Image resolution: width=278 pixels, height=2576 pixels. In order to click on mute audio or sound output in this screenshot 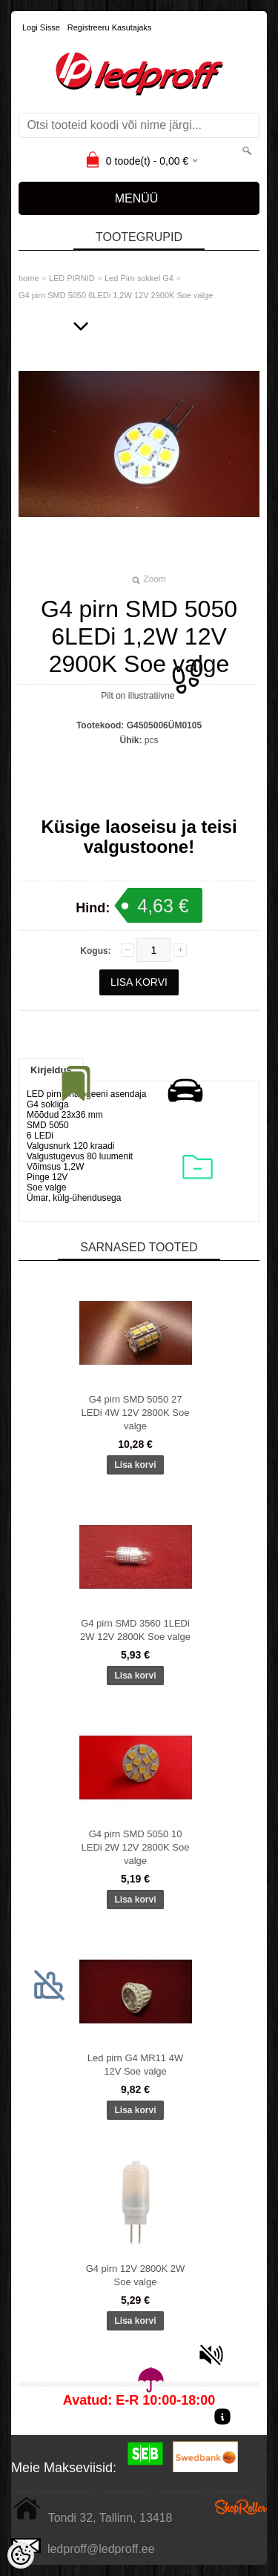, I will do `click(211, 2355)`.